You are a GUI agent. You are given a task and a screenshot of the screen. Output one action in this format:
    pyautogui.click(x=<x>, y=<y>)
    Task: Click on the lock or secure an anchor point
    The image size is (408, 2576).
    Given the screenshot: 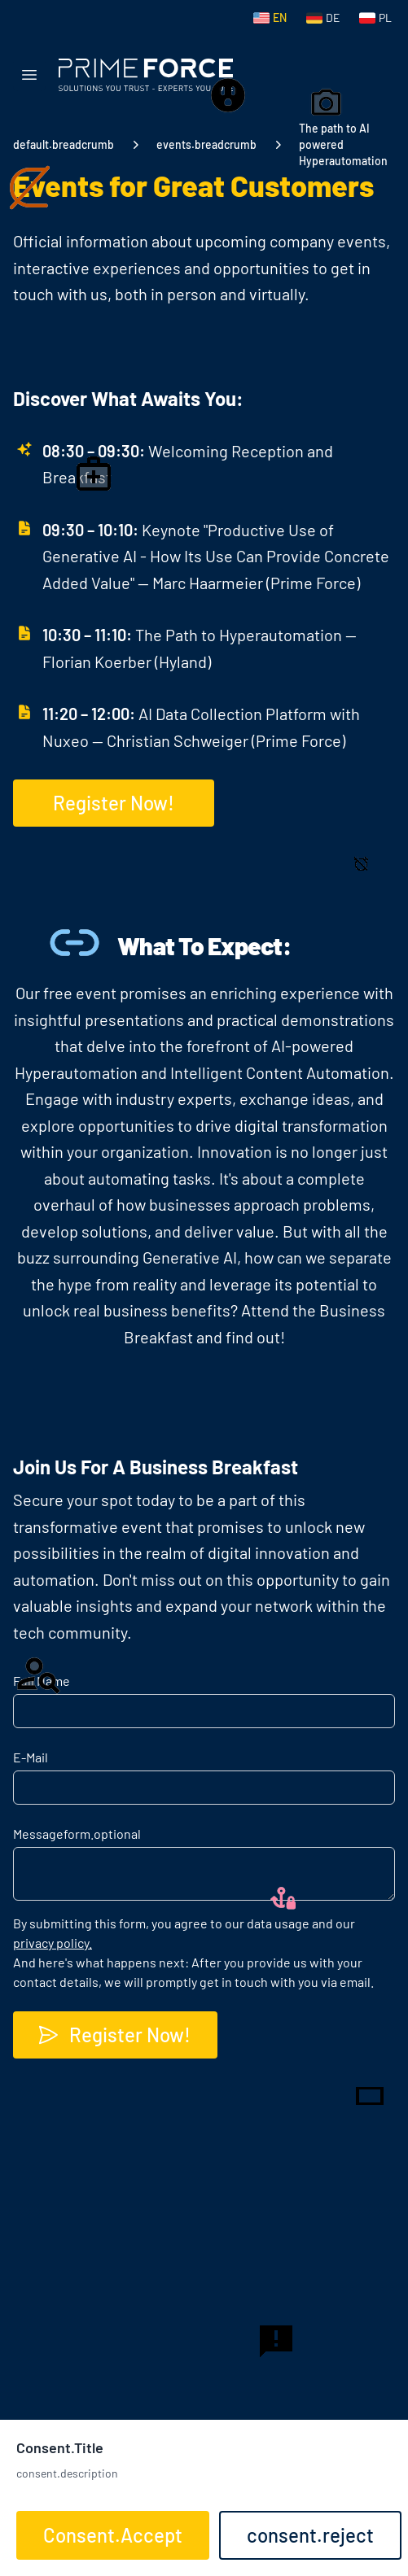 What is the action you would take?
    pyautogui.click(x=283, y=1897)
    